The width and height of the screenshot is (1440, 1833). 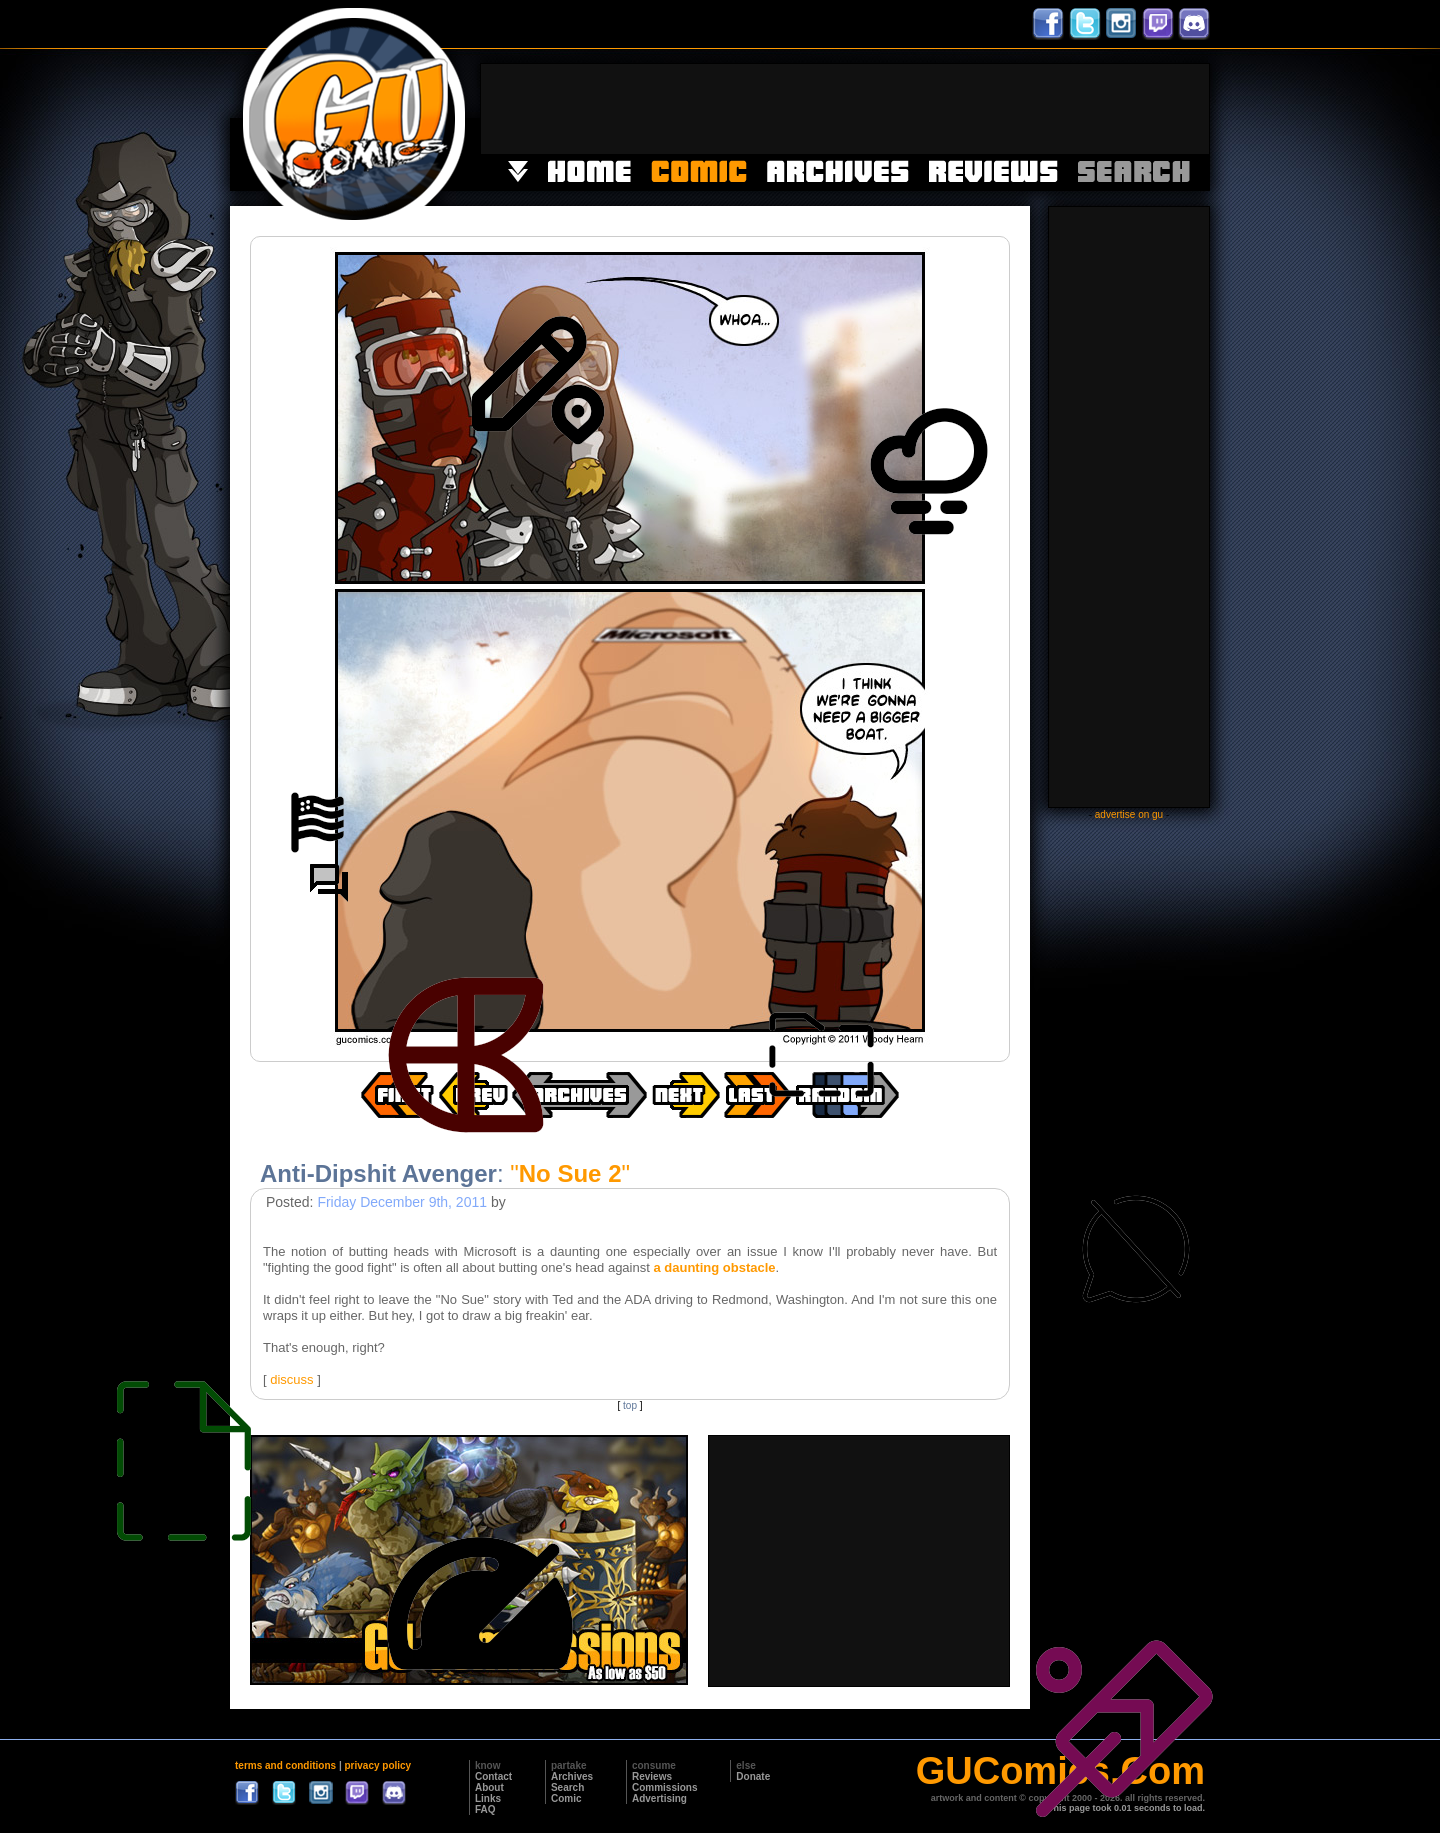 I want to click on pin or save an edited note, so click(x=531, y=371).